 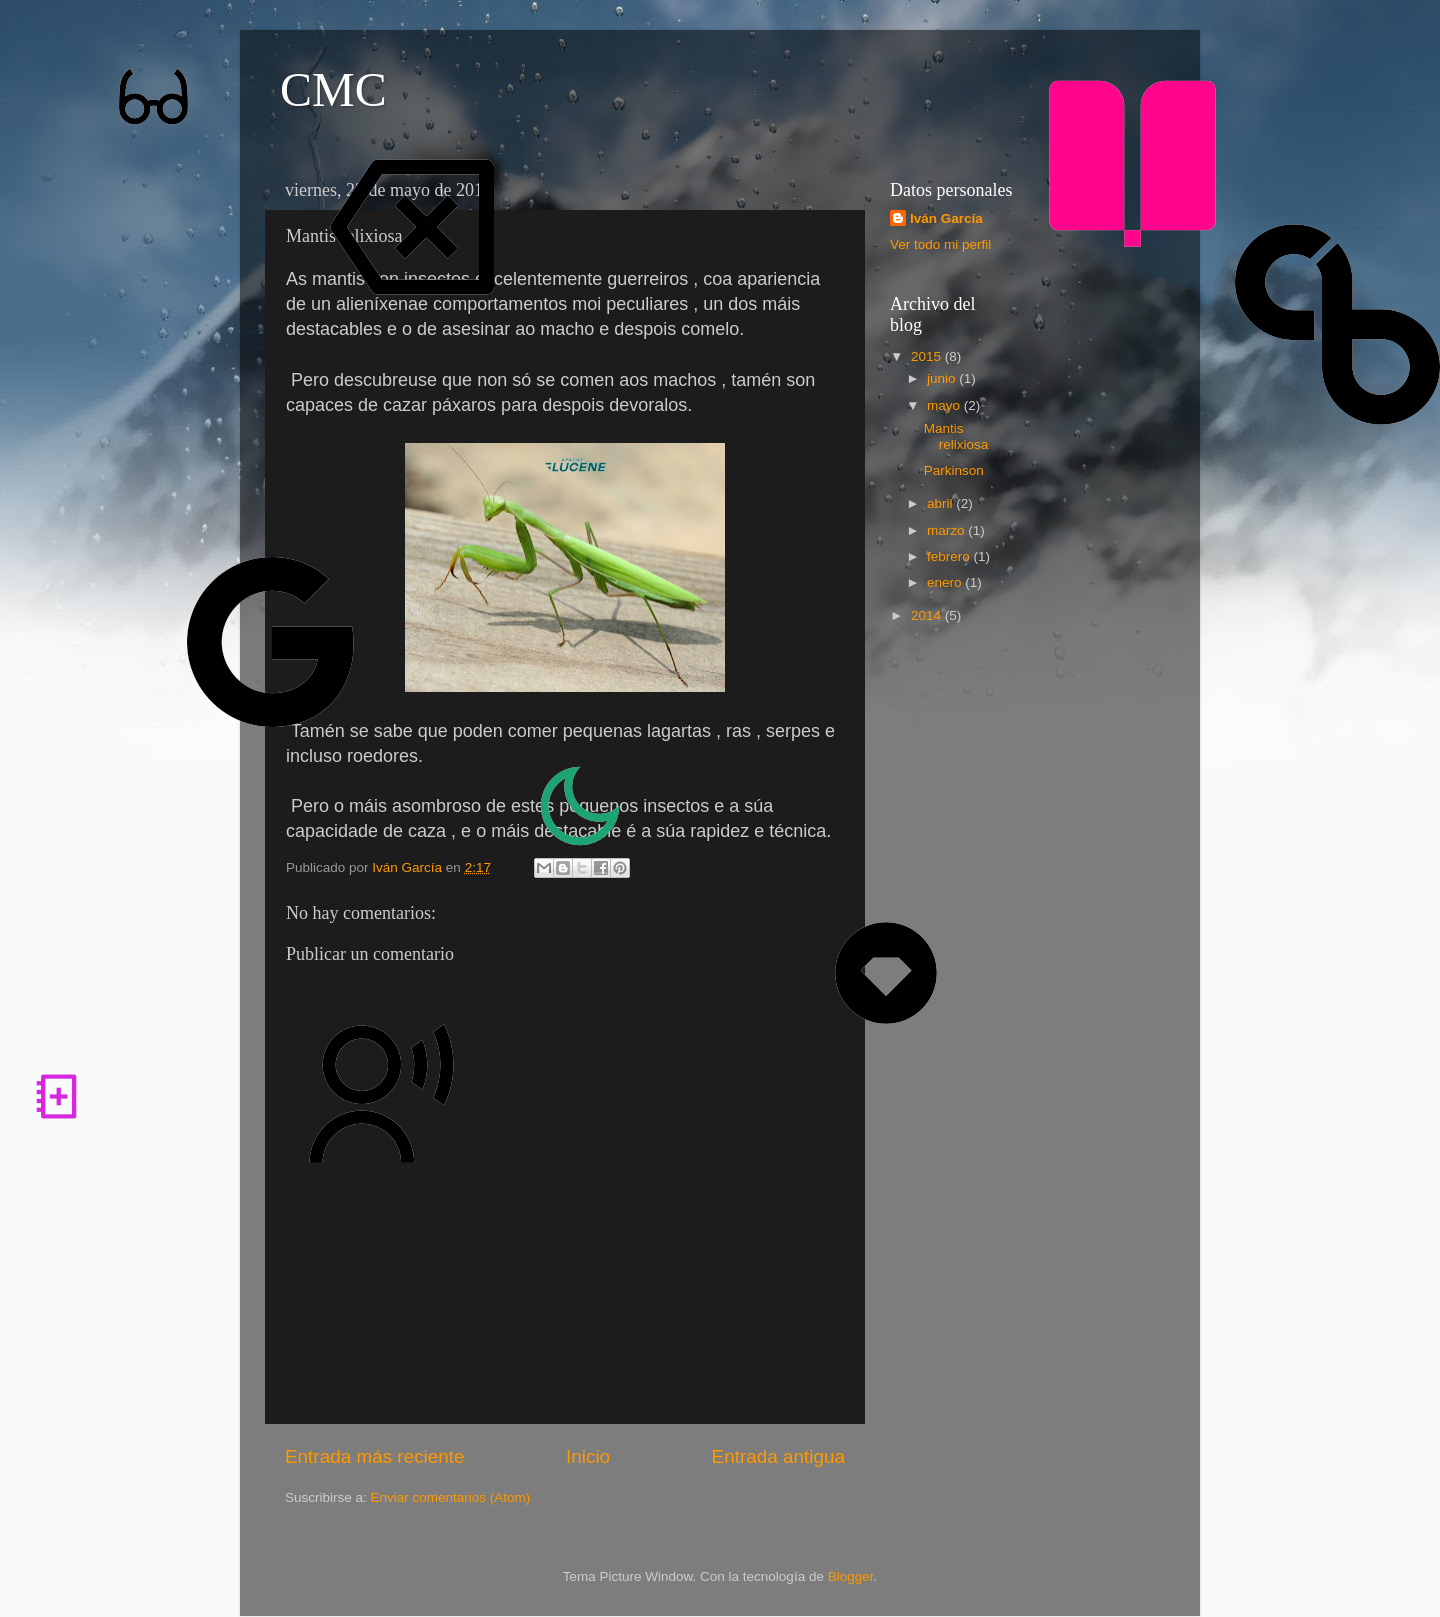 What do you see at coordinates (886, 973) in the screenshot?
I see `copper cryptocurrency logo` at bounding box center [886, 973].